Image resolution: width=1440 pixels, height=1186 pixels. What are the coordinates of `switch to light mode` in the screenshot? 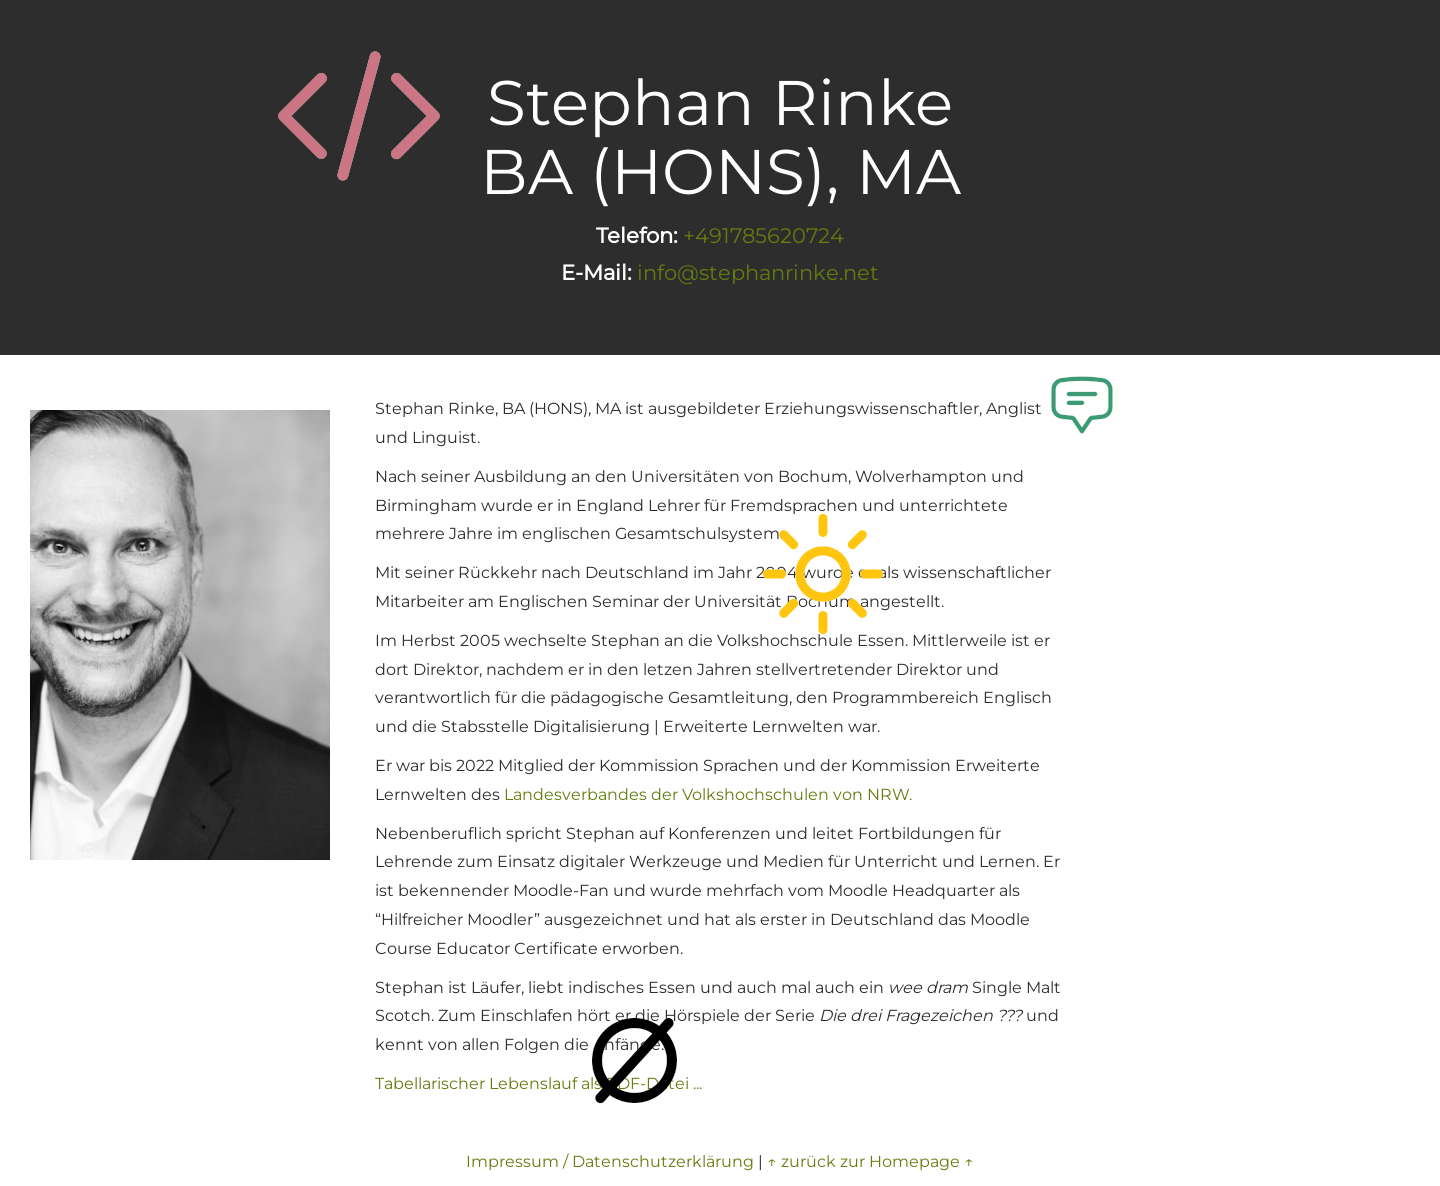 It's located at (823, 574).